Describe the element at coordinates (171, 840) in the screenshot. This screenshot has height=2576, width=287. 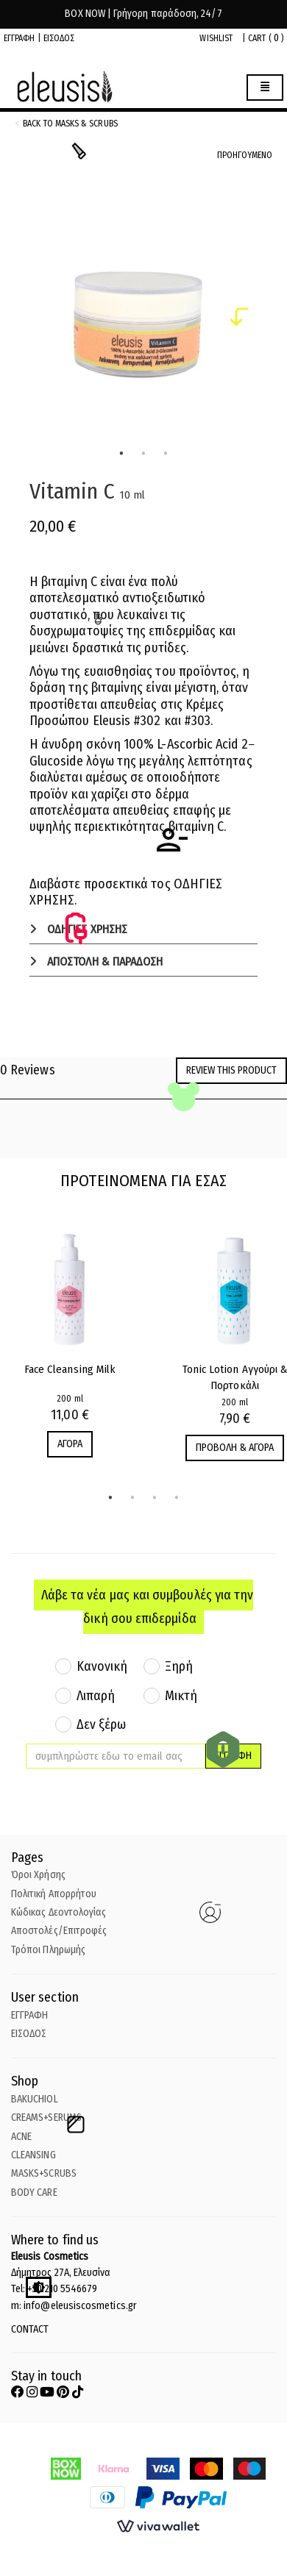
I see `remove a contact or friend` at that location.